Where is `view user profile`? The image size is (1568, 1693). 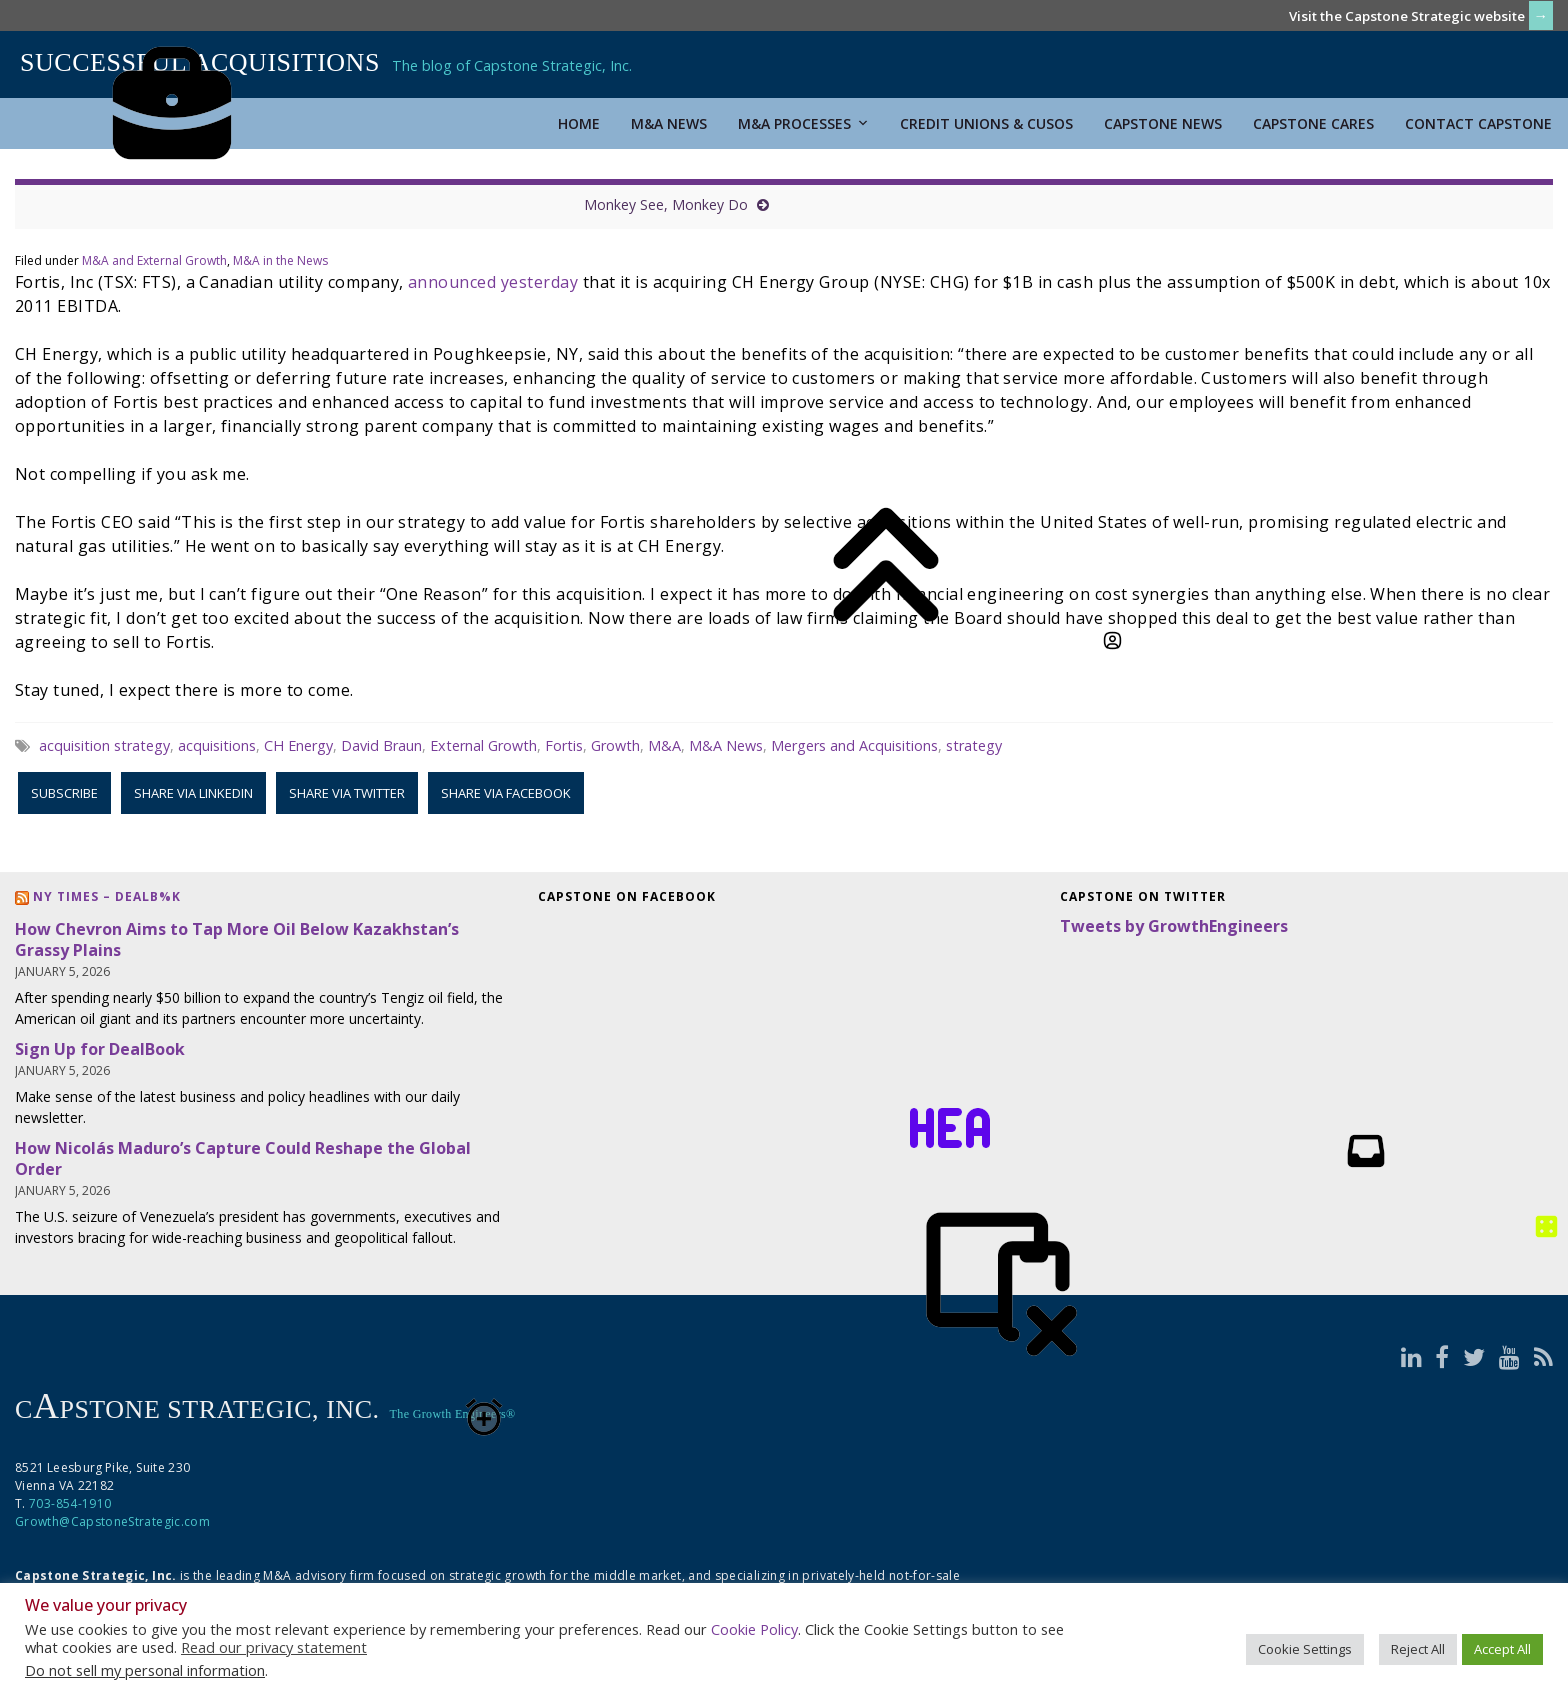
view user profile is located at coordinates (1112, 640).